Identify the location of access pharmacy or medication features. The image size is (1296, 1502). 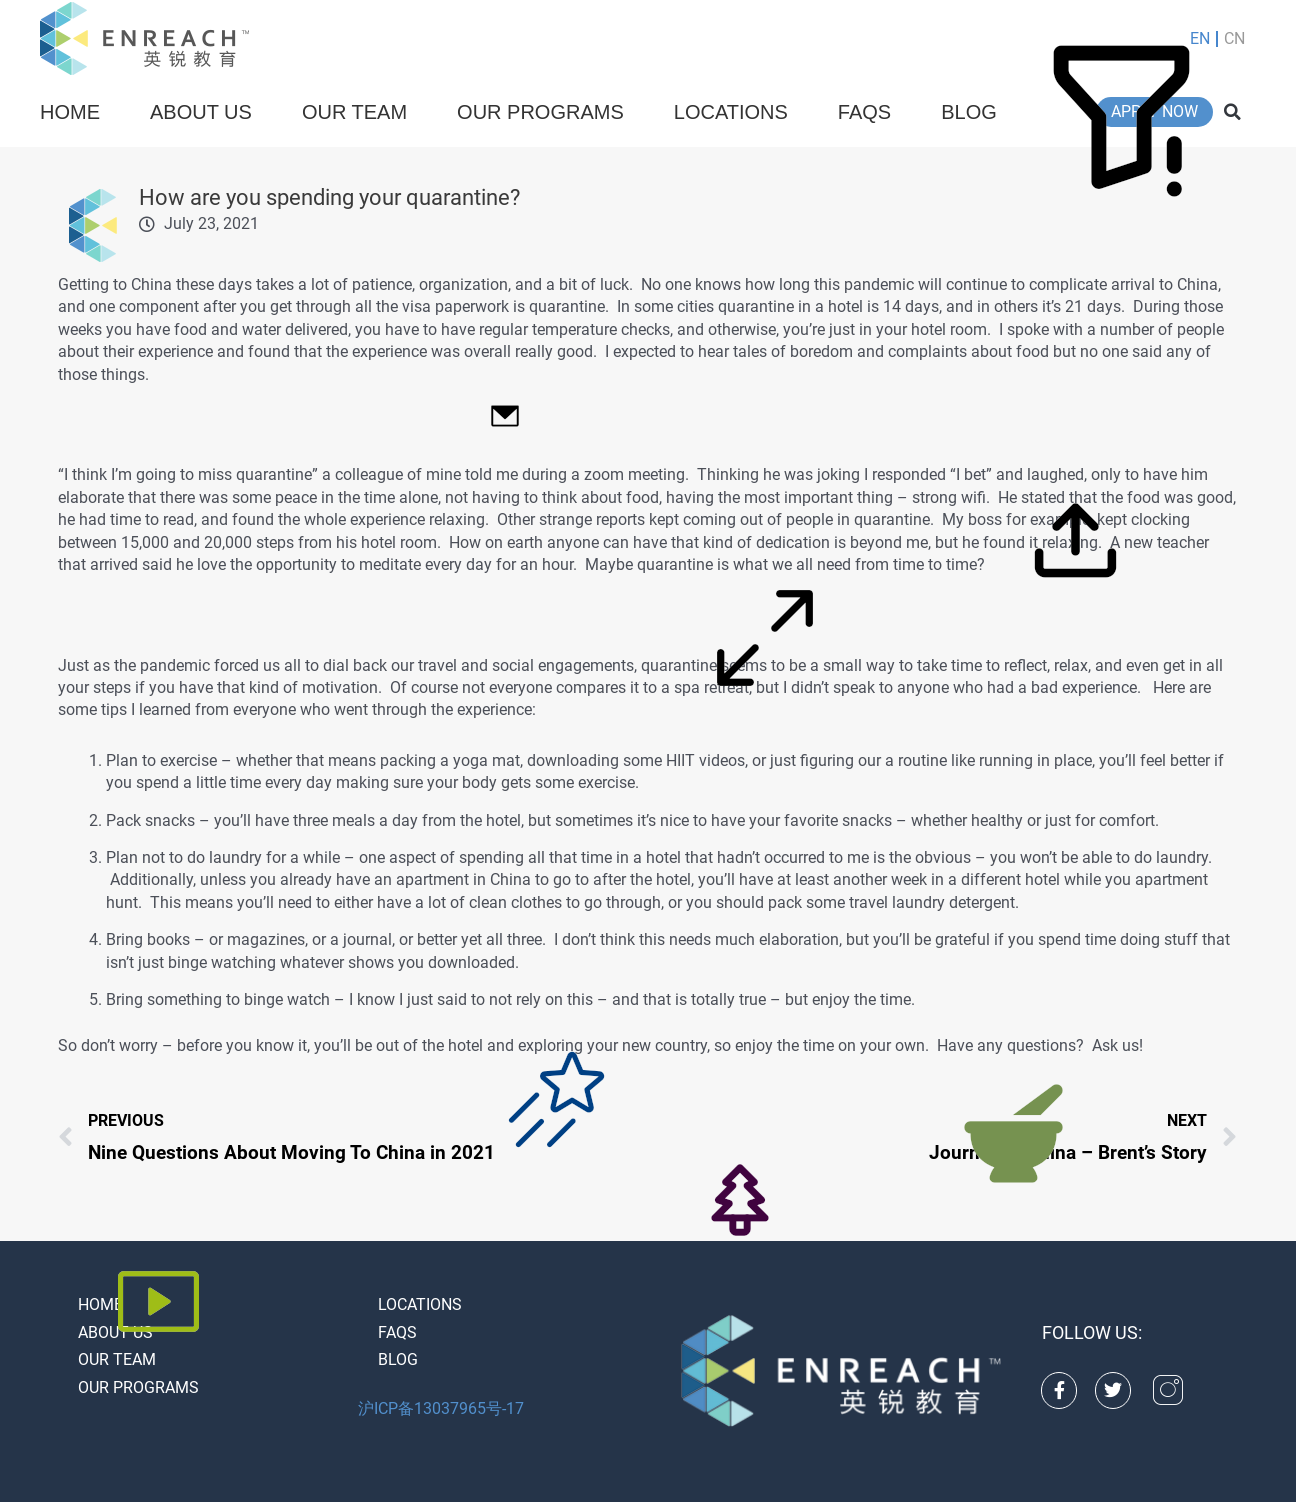
(1013, 1133).